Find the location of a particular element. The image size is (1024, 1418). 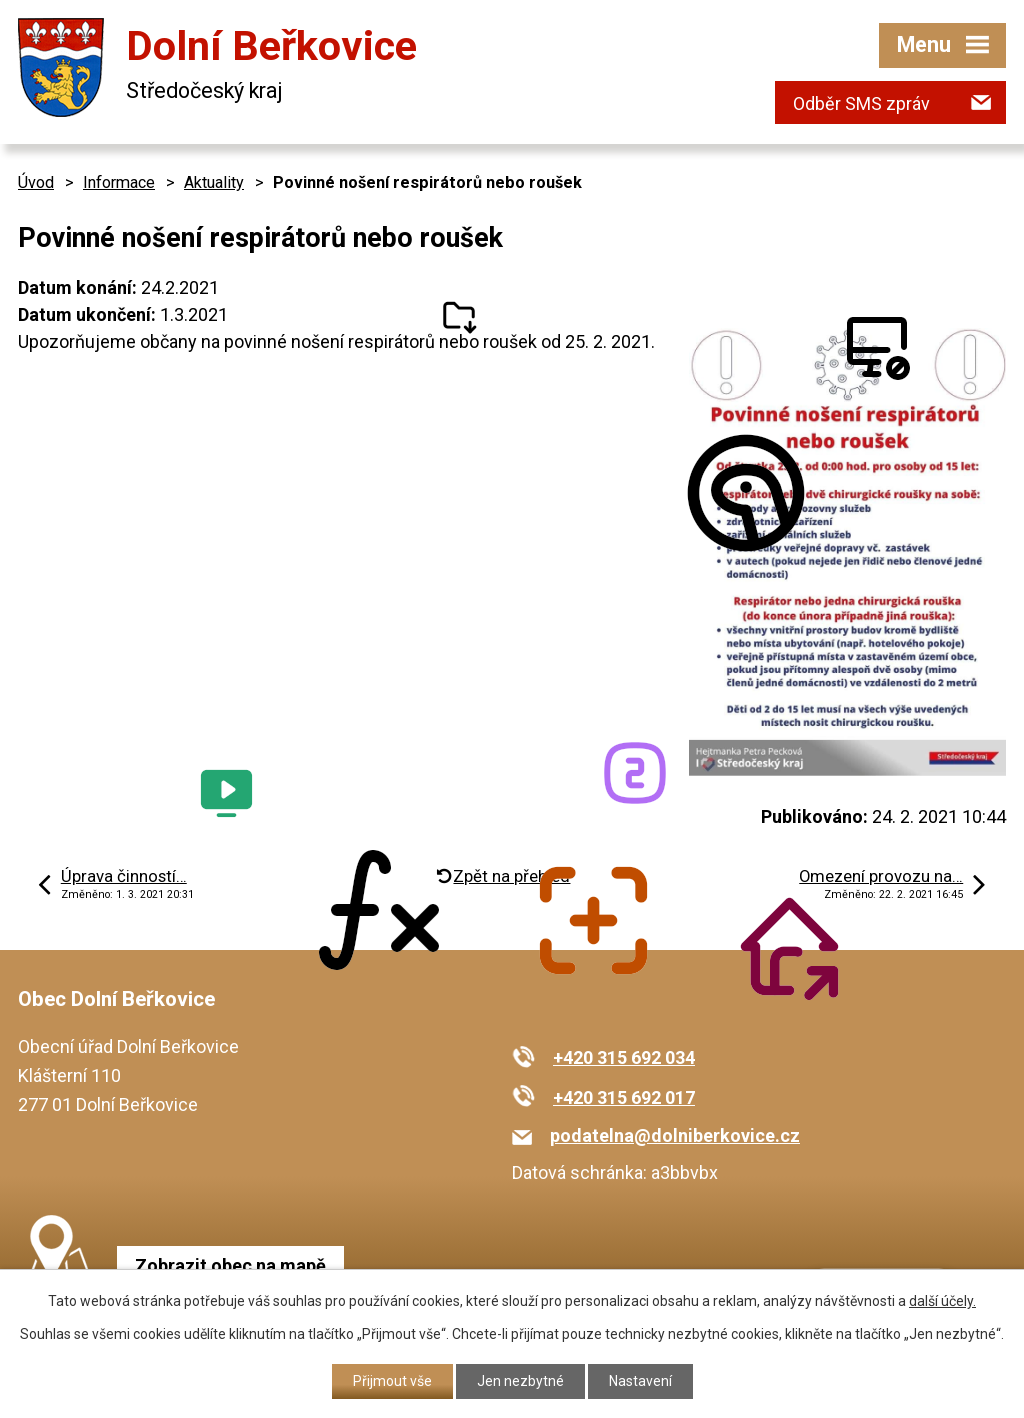

insert a mathematical function or formula is located at coordinates (379, 910).